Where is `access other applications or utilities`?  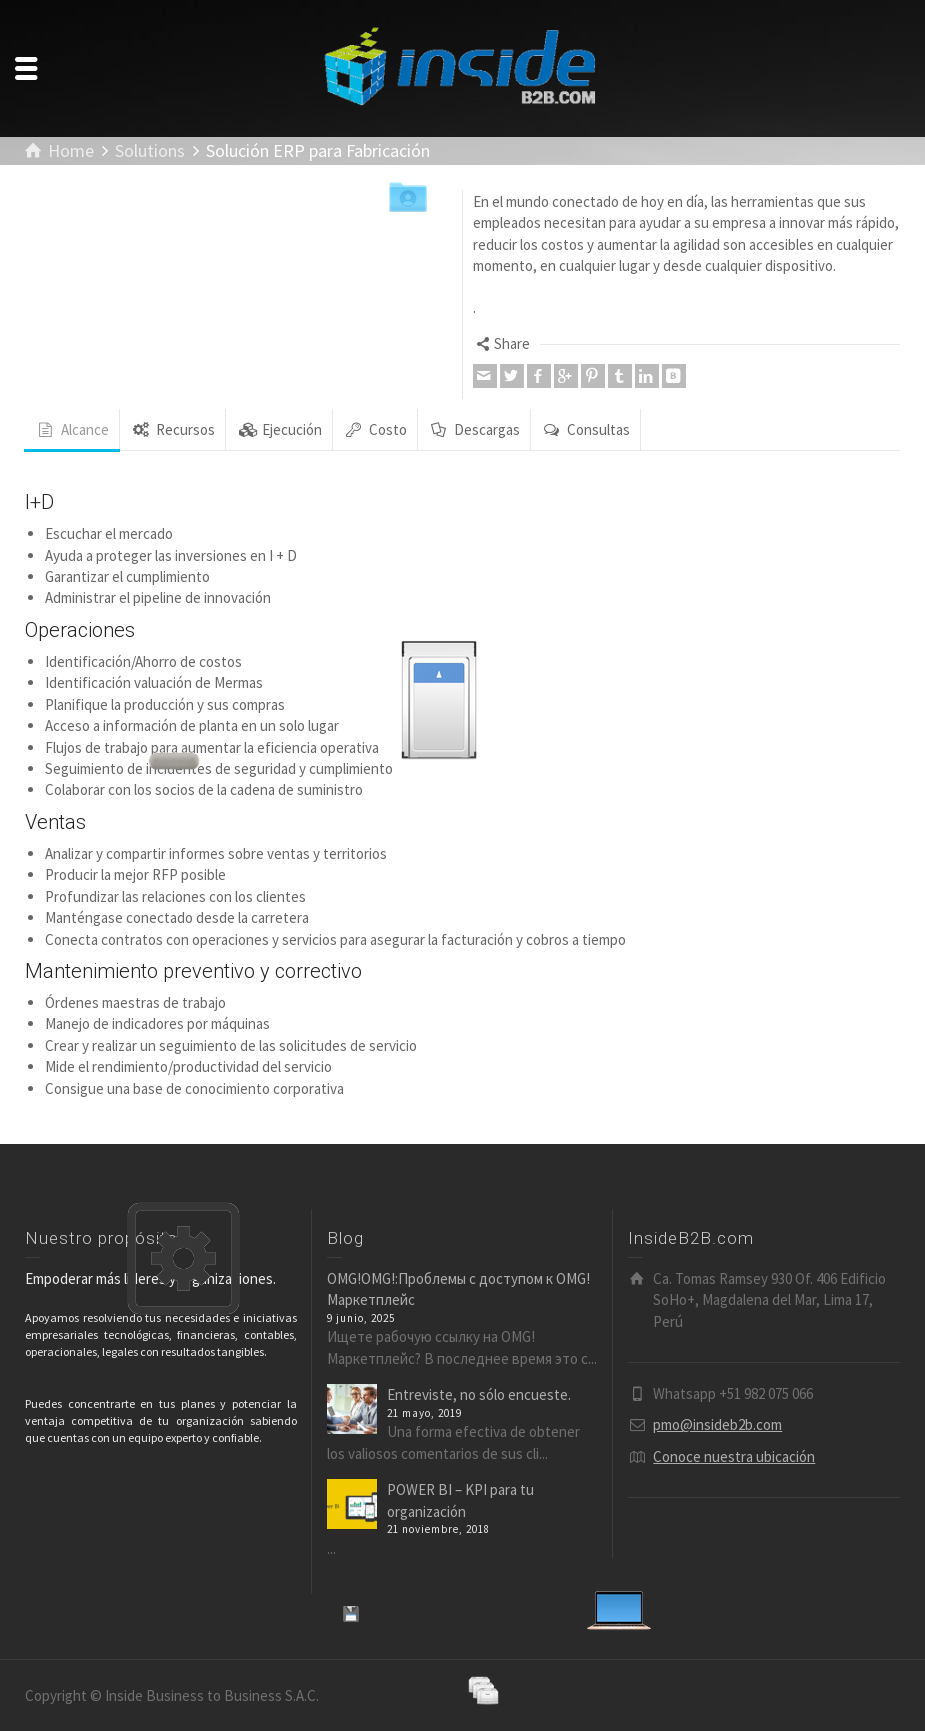 access other applications or utilities is located at coordinates (183, 1258).